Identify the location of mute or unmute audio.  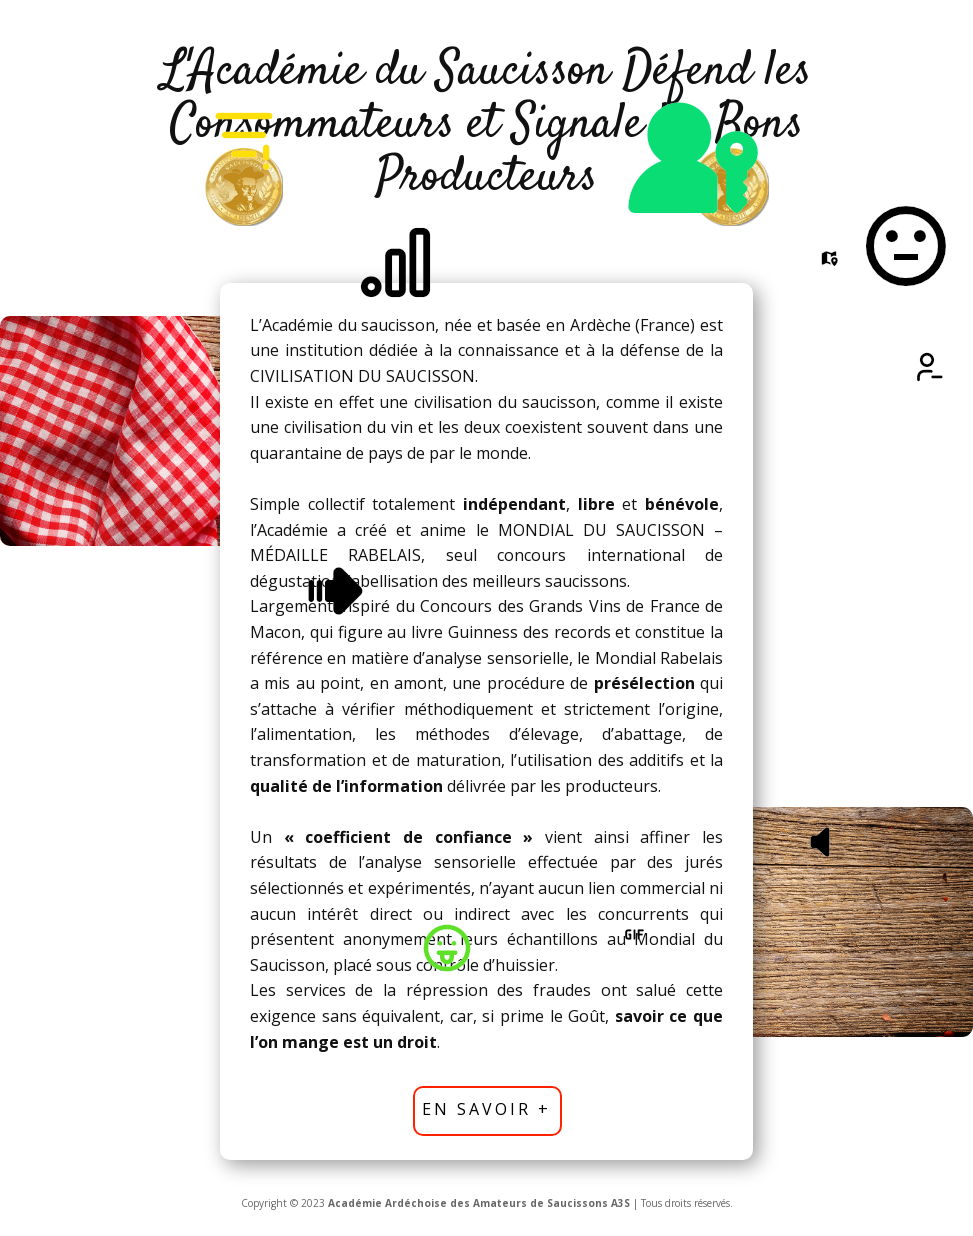
(821, 842).